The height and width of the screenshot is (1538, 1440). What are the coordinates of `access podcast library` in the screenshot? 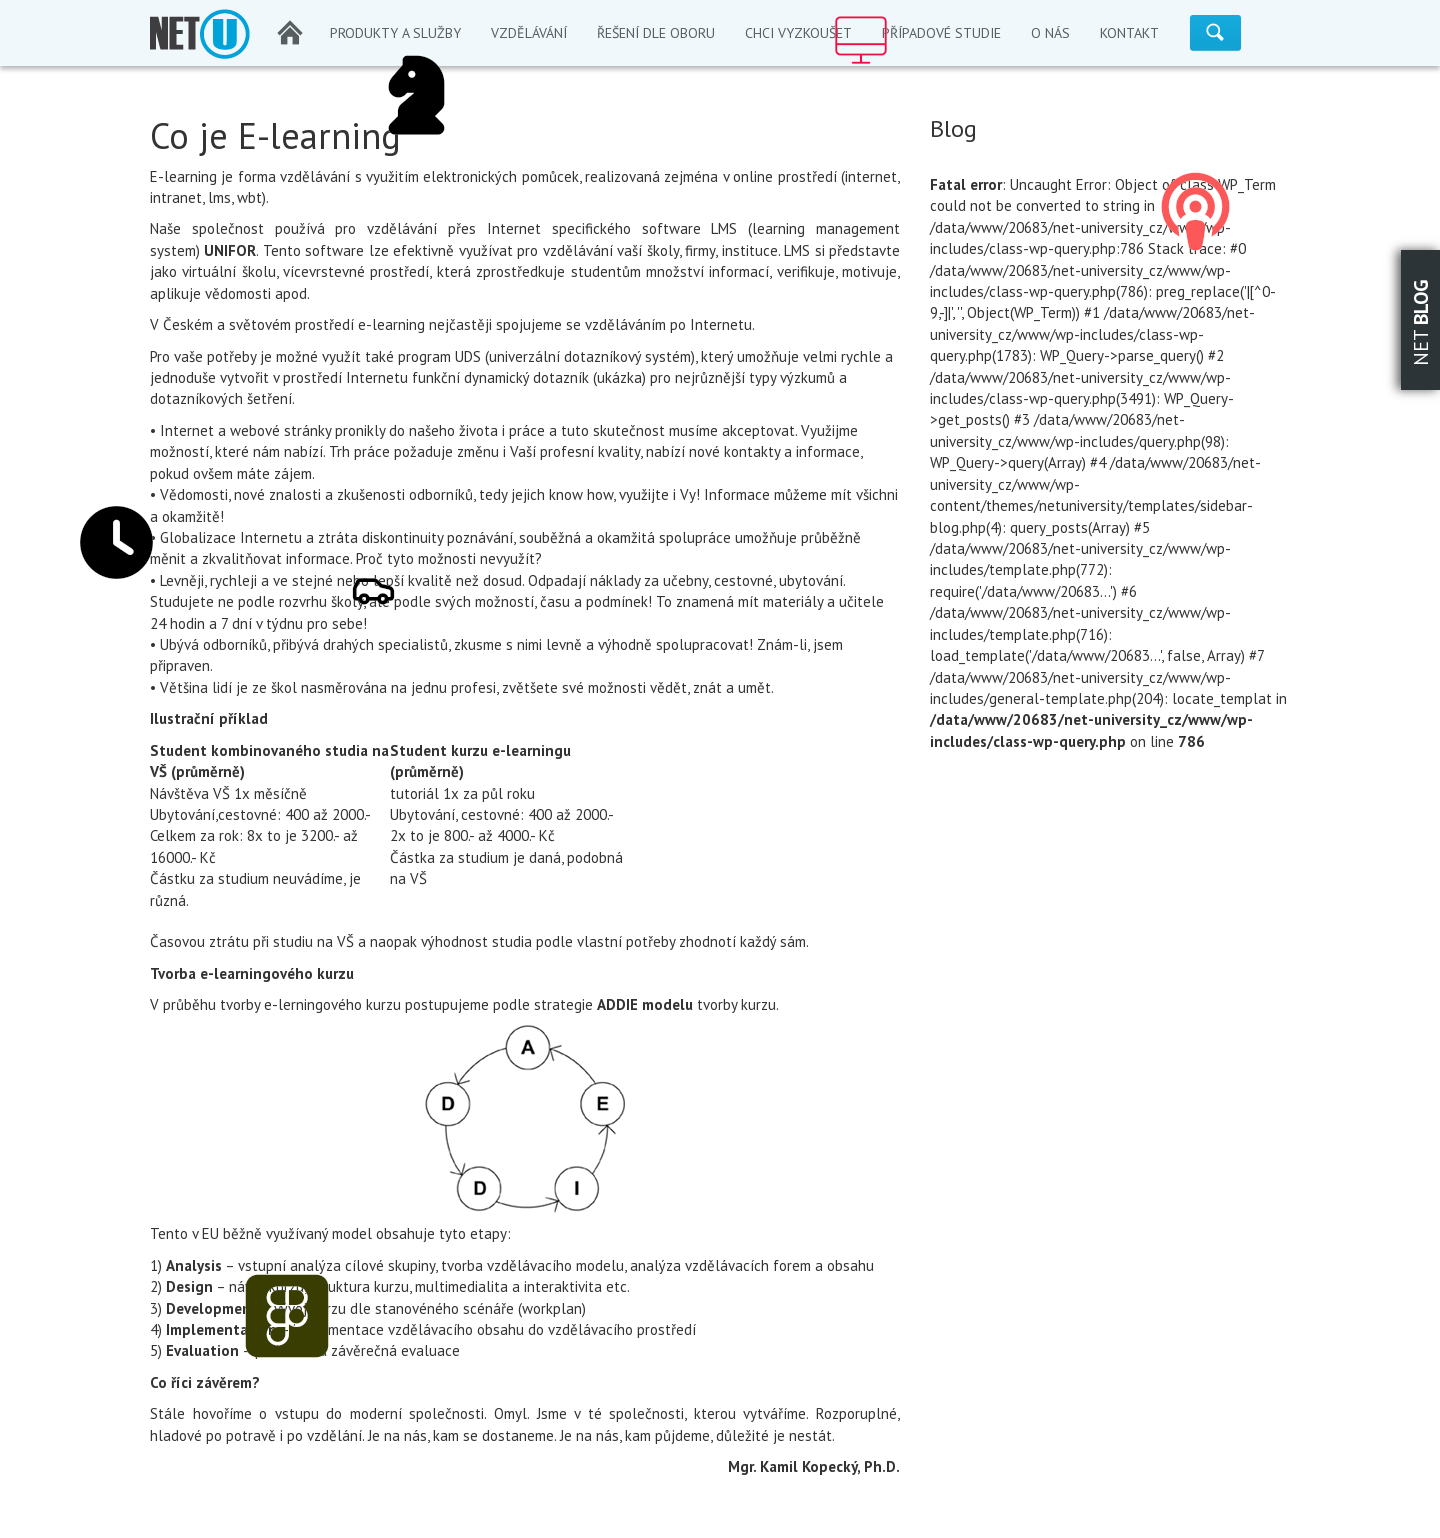 It's located at (1195, 211).